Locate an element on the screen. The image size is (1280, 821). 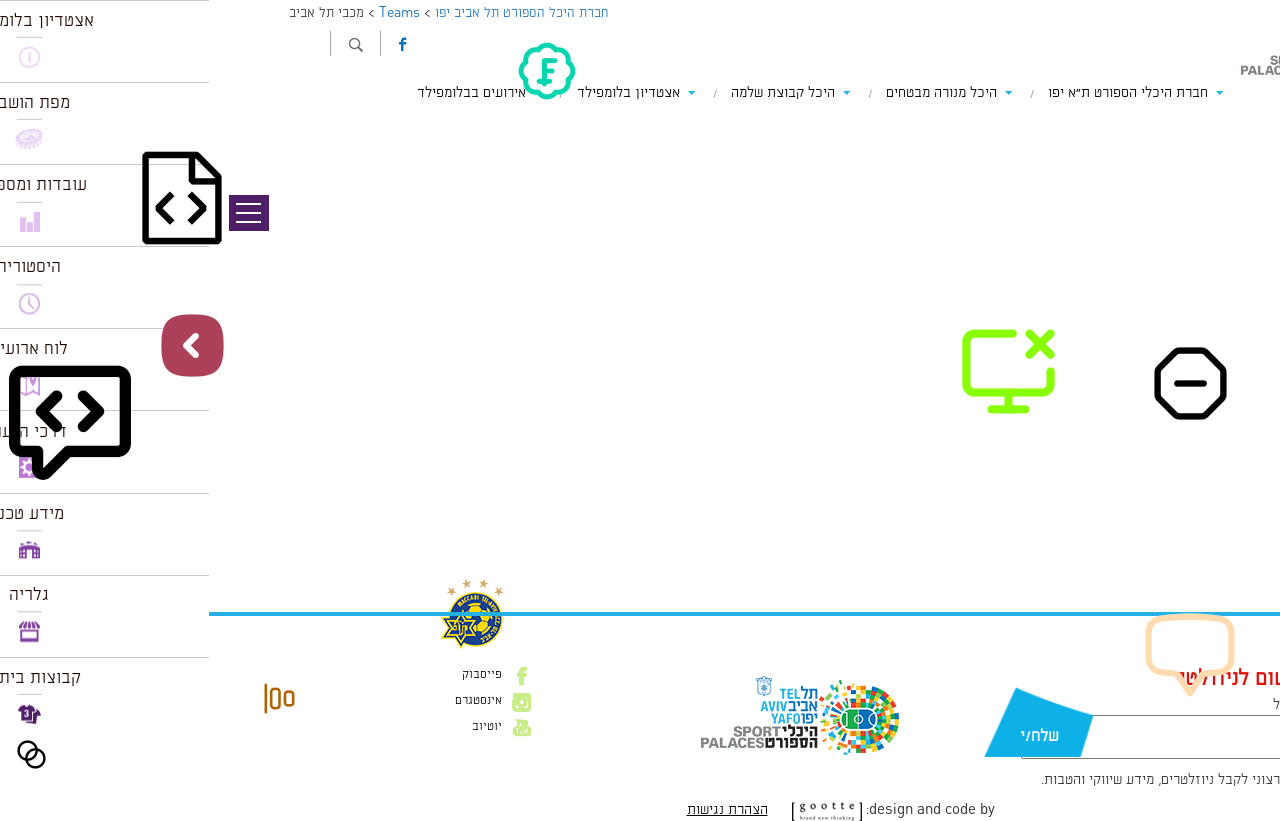
open code review comments is located at coordinates (70, 419).